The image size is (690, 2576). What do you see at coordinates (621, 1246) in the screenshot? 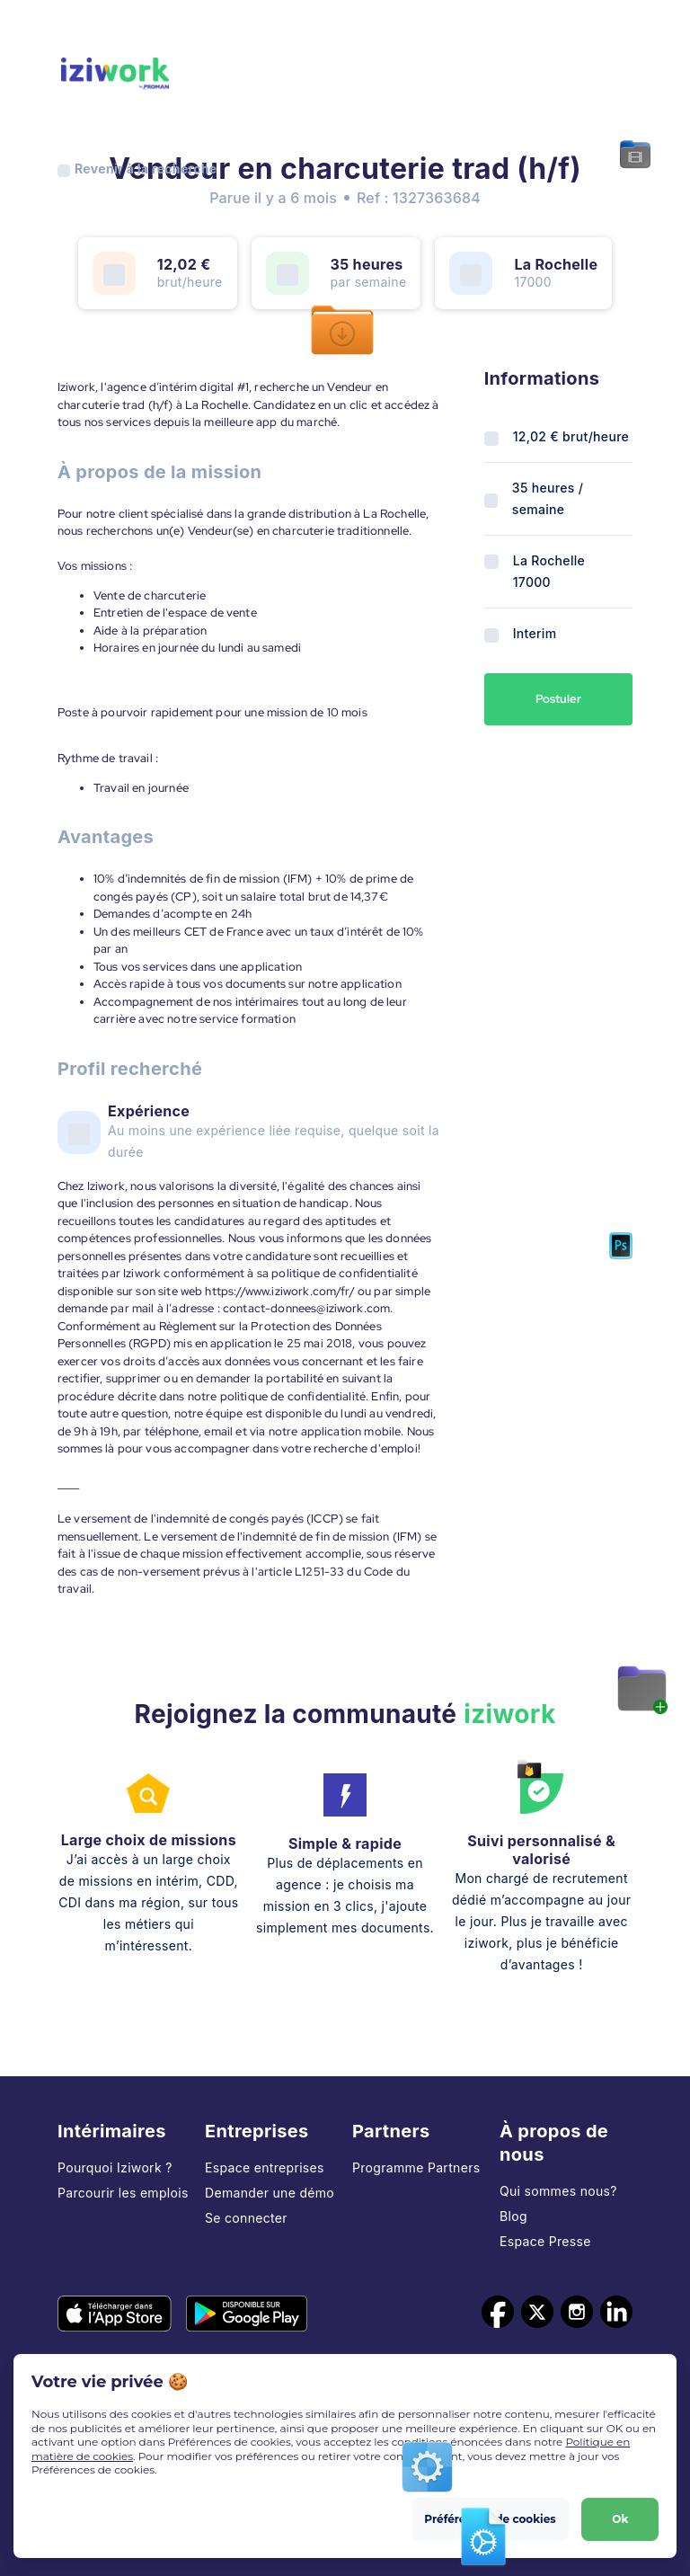
I see `adobe photoshop file type indicator` at bounding box center [621, 1246].